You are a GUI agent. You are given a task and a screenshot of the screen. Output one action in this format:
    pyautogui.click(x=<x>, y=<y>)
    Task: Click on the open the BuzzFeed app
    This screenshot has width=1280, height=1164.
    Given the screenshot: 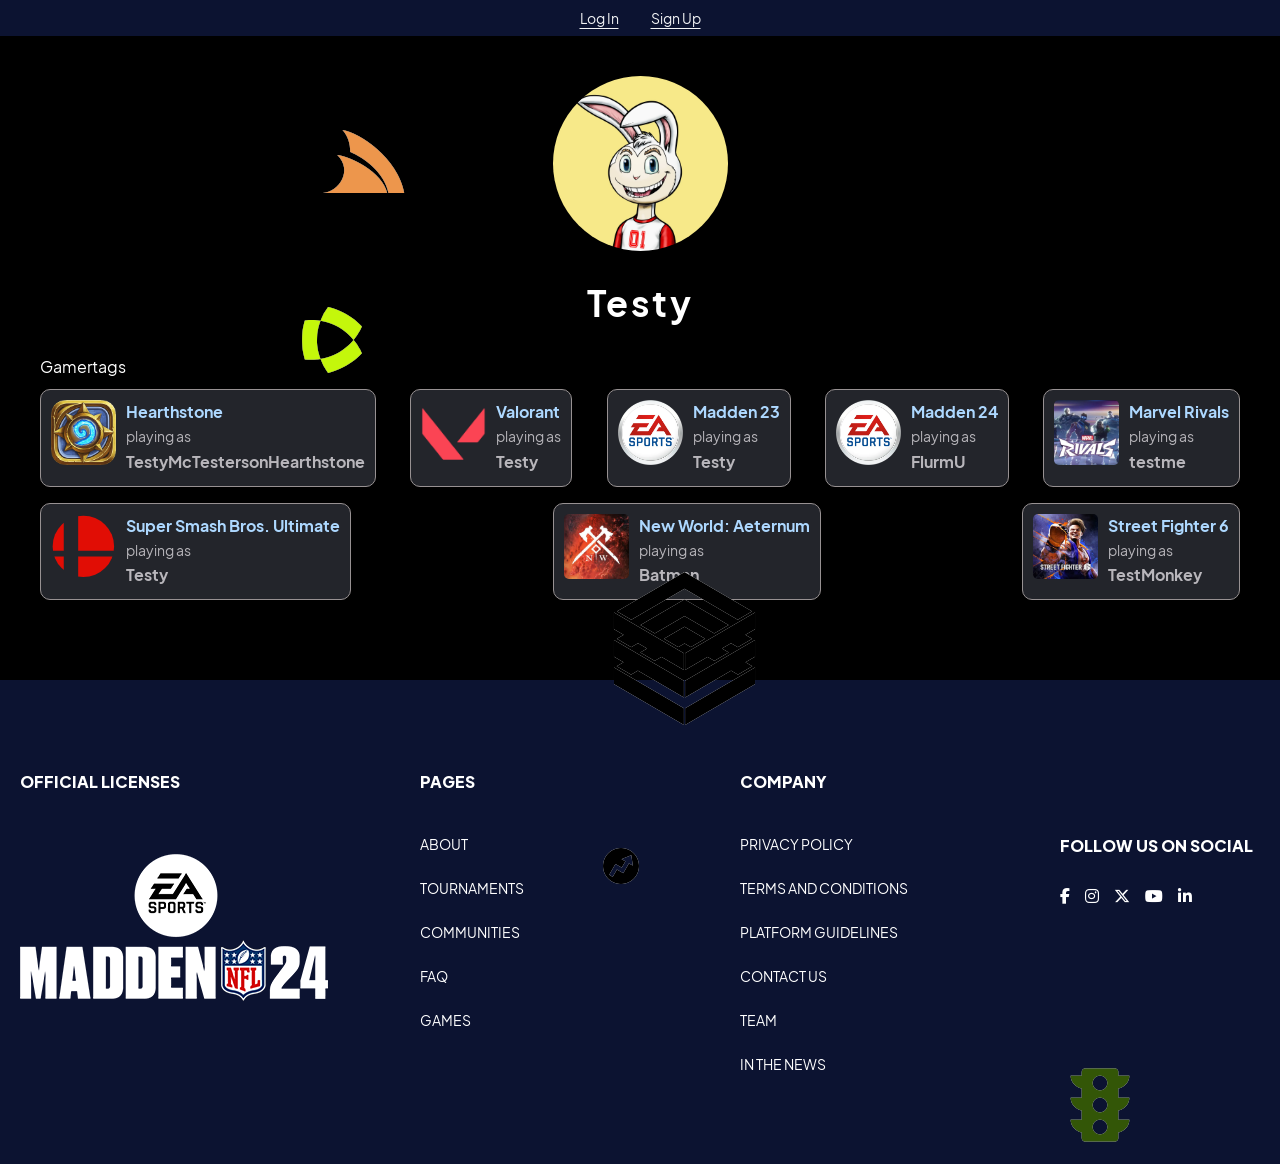 What is the action you would take?
    pyautogui.click(x=621, y=866)
    